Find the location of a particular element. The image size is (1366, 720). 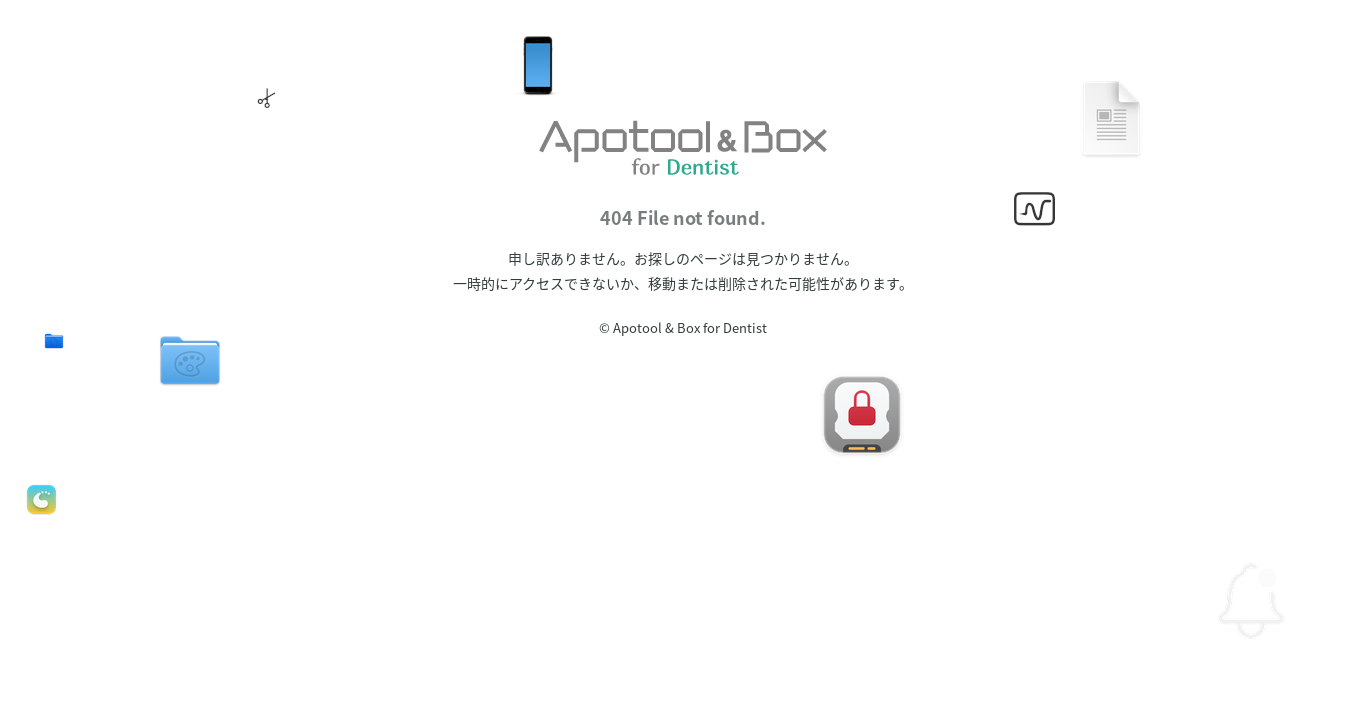

view system resource usage and performance metrics is located at coordinates (1034, 207).